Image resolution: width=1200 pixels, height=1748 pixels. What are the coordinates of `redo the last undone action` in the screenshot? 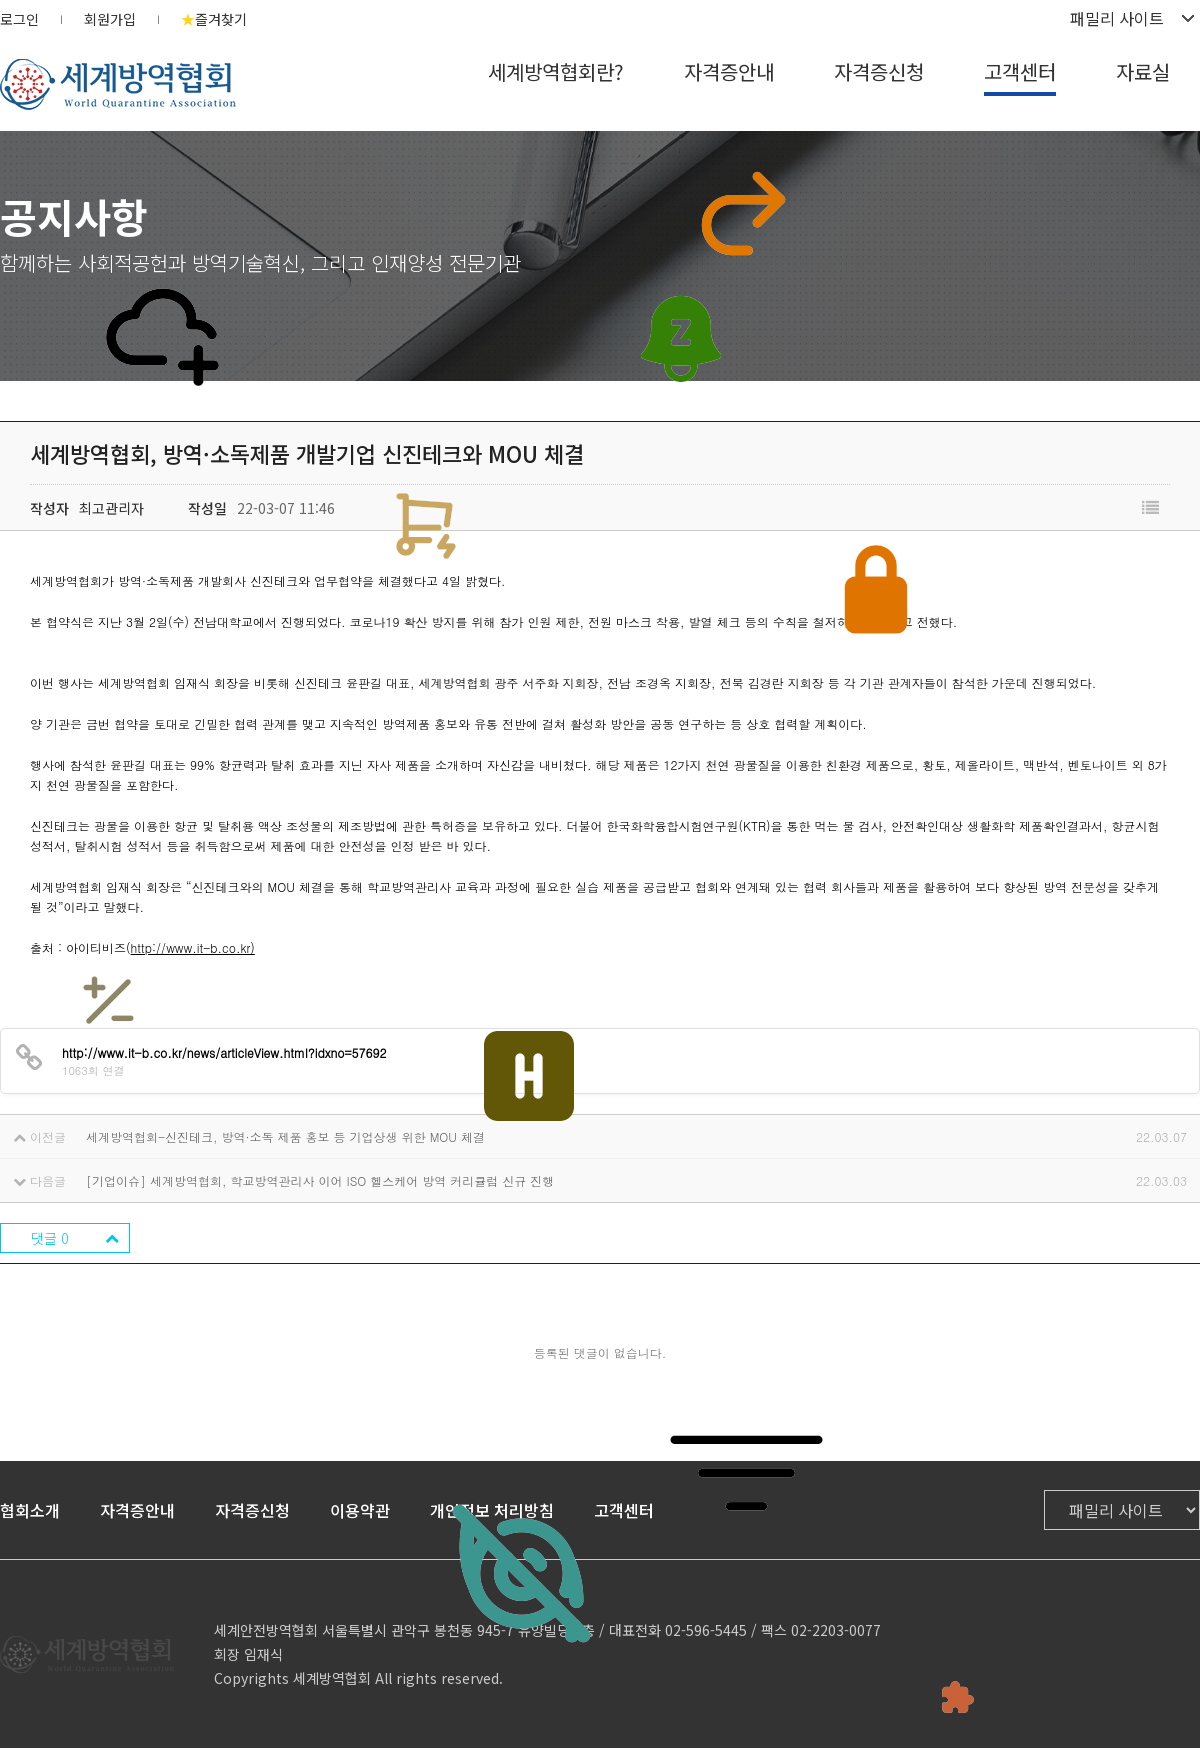 It's located at (743, 213).